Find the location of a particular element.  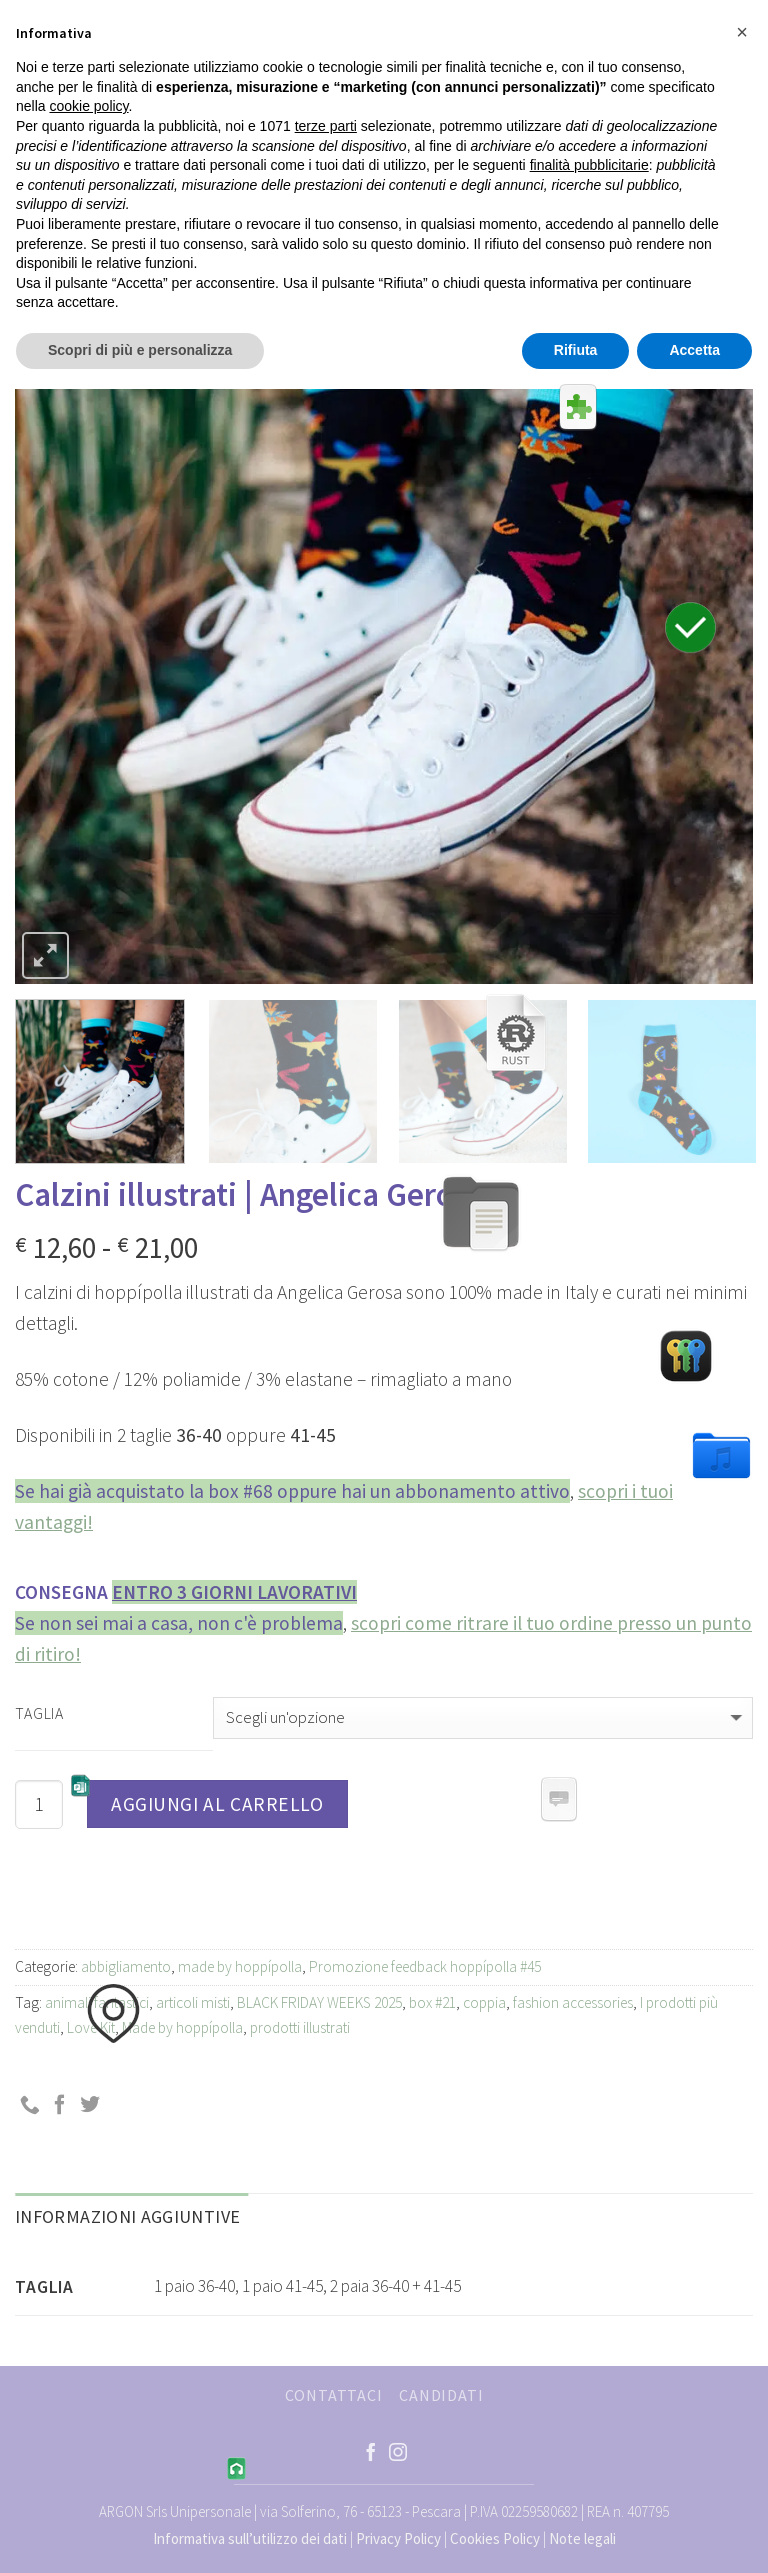

dropbox file sync complete is located at coordinates (690, 627).